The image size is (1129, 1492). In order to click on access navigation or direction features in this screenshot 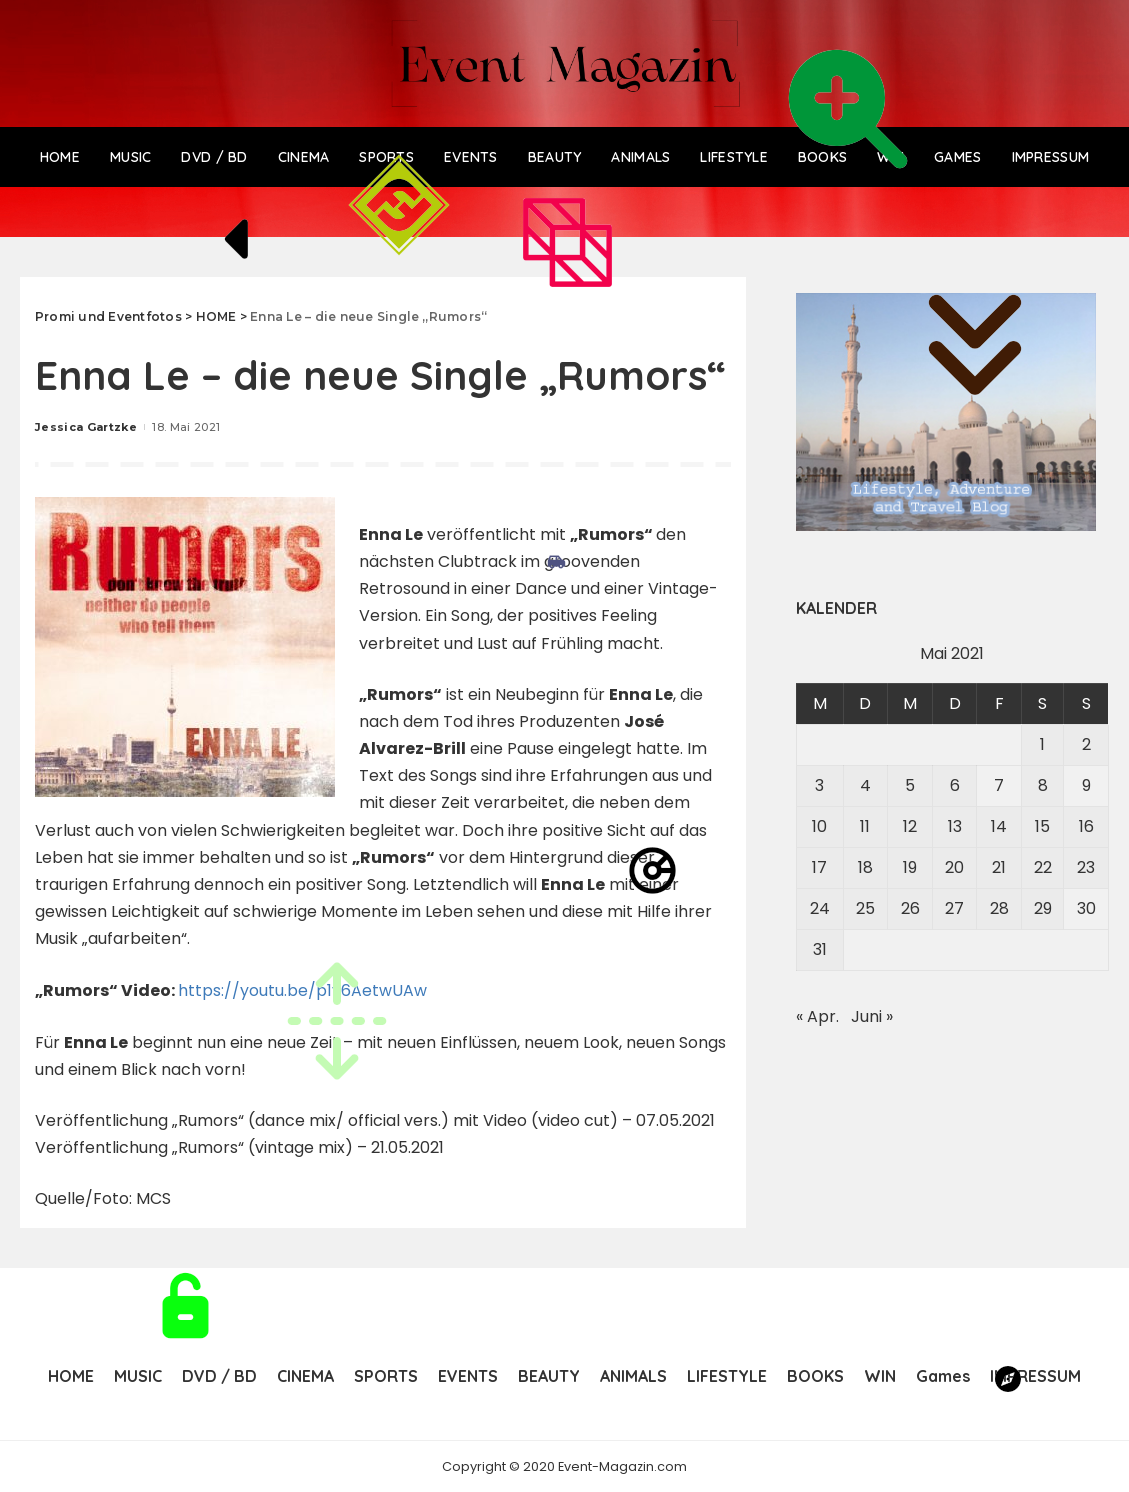, I will do `click(1008, 1379)`.